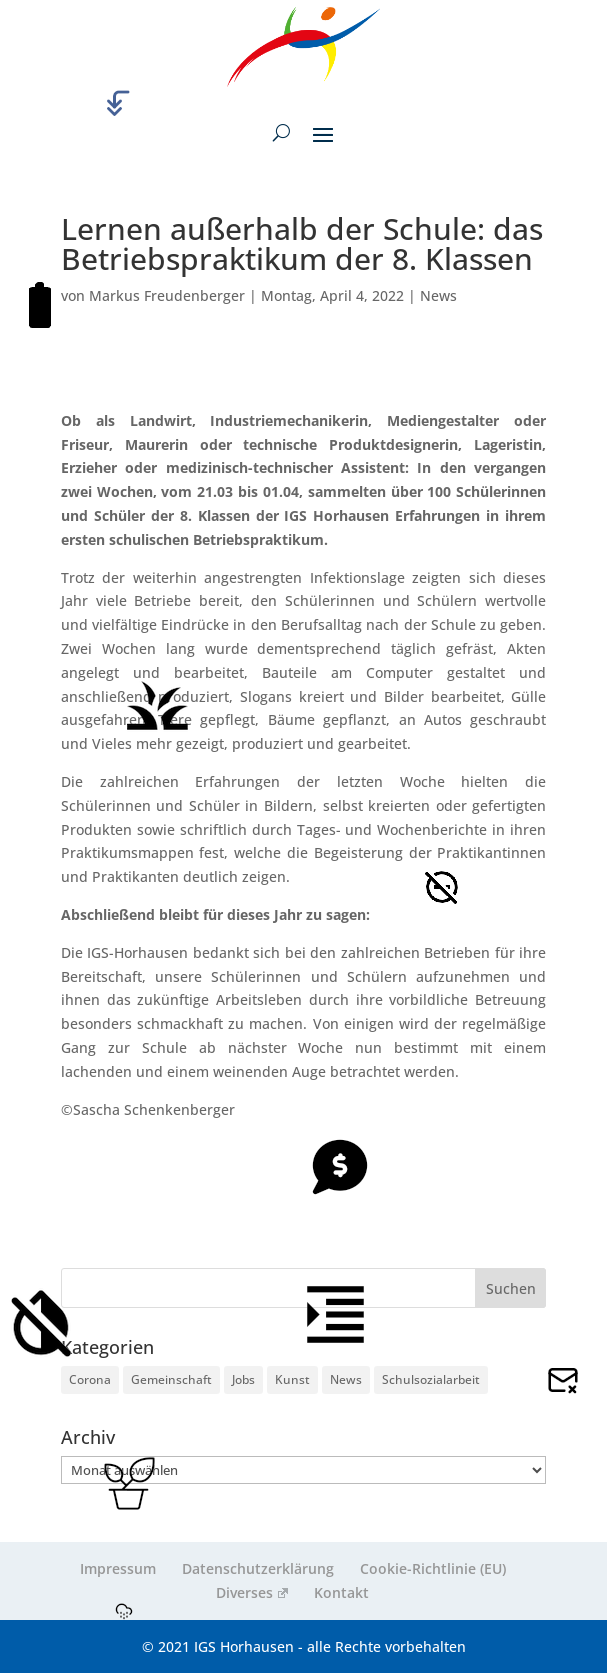 The image size is (607, 1673). Describe the element at coordinates (335, 1314) in the screenshot. I see `increase text indentation` at that location.